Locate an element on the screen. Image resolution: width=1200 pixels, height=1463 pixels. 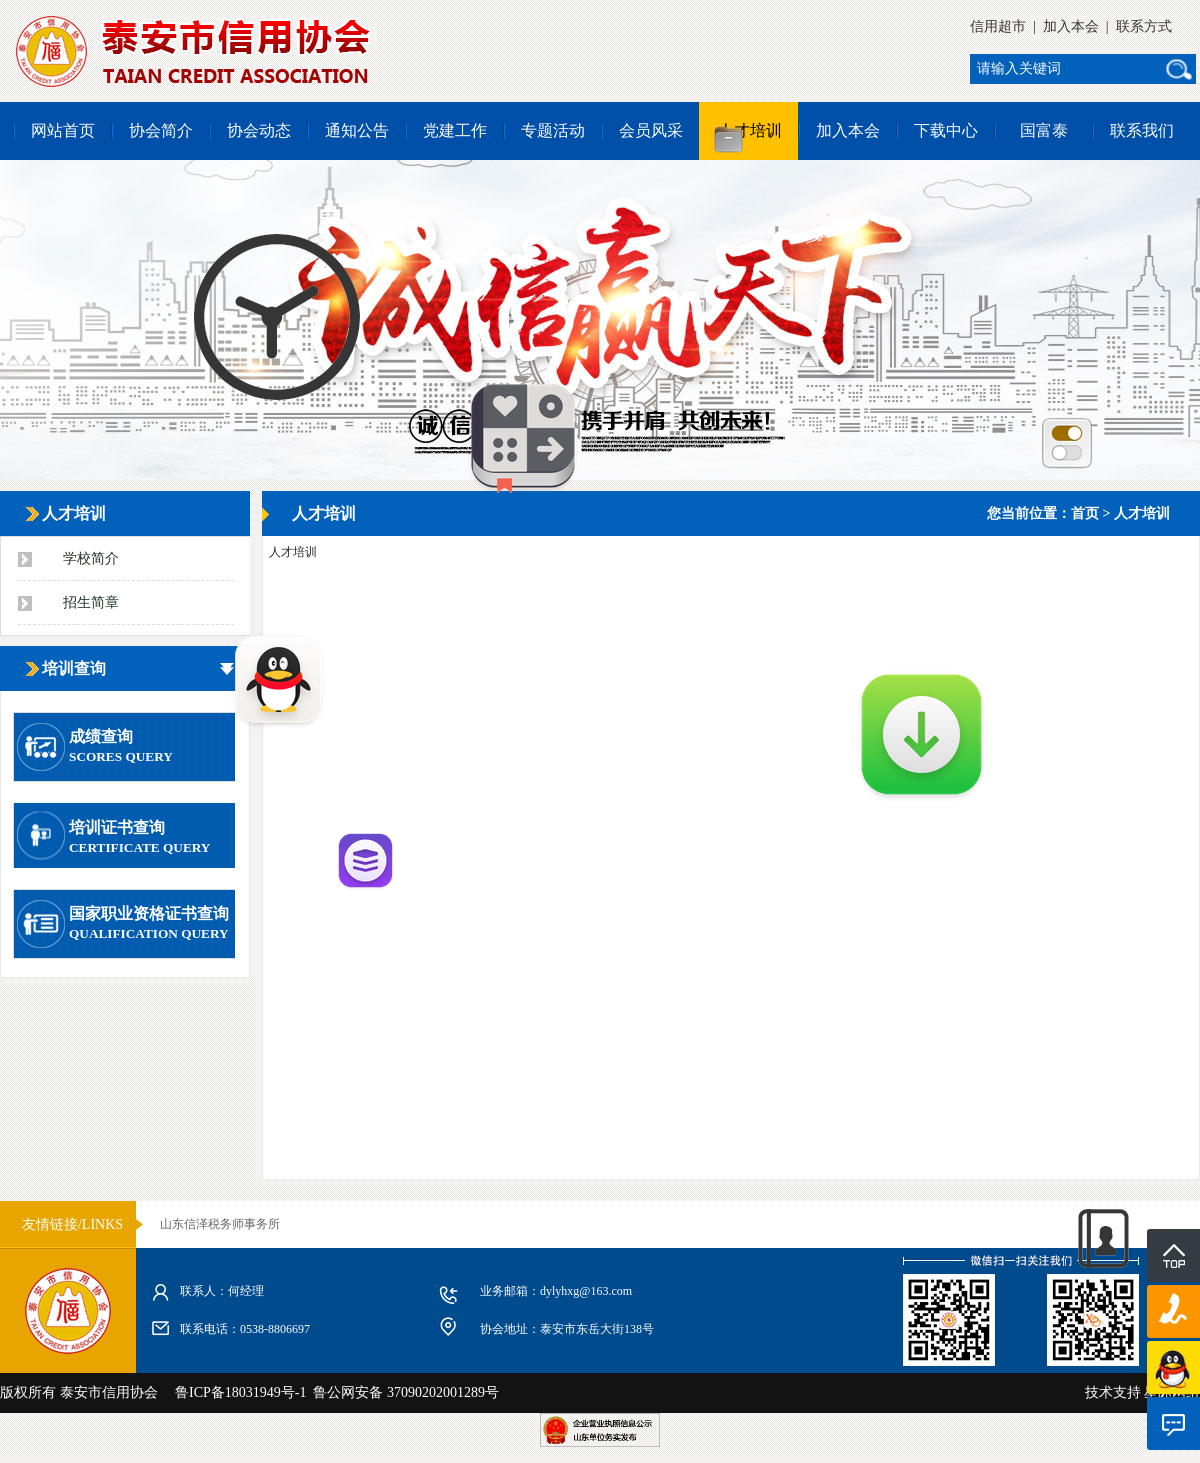
open gnome tweaks settings is located at coordinates (1067, 443).